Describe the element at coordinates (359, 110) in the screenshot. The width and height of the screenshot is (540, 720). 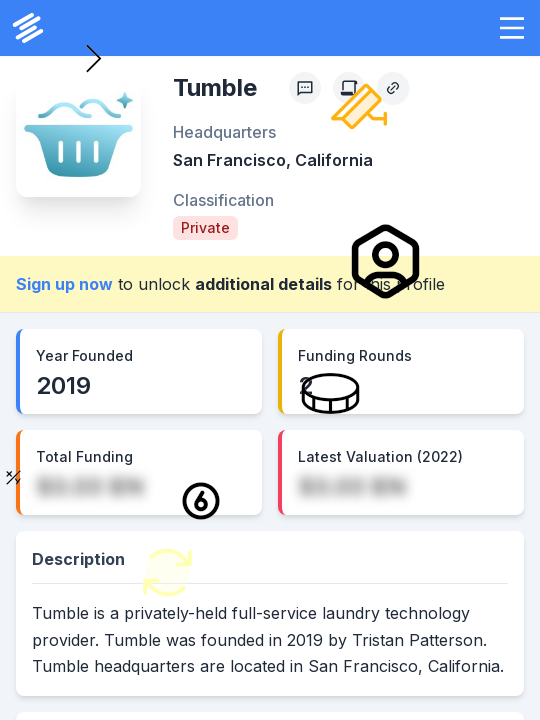
I see `access security camera settings` at that location.